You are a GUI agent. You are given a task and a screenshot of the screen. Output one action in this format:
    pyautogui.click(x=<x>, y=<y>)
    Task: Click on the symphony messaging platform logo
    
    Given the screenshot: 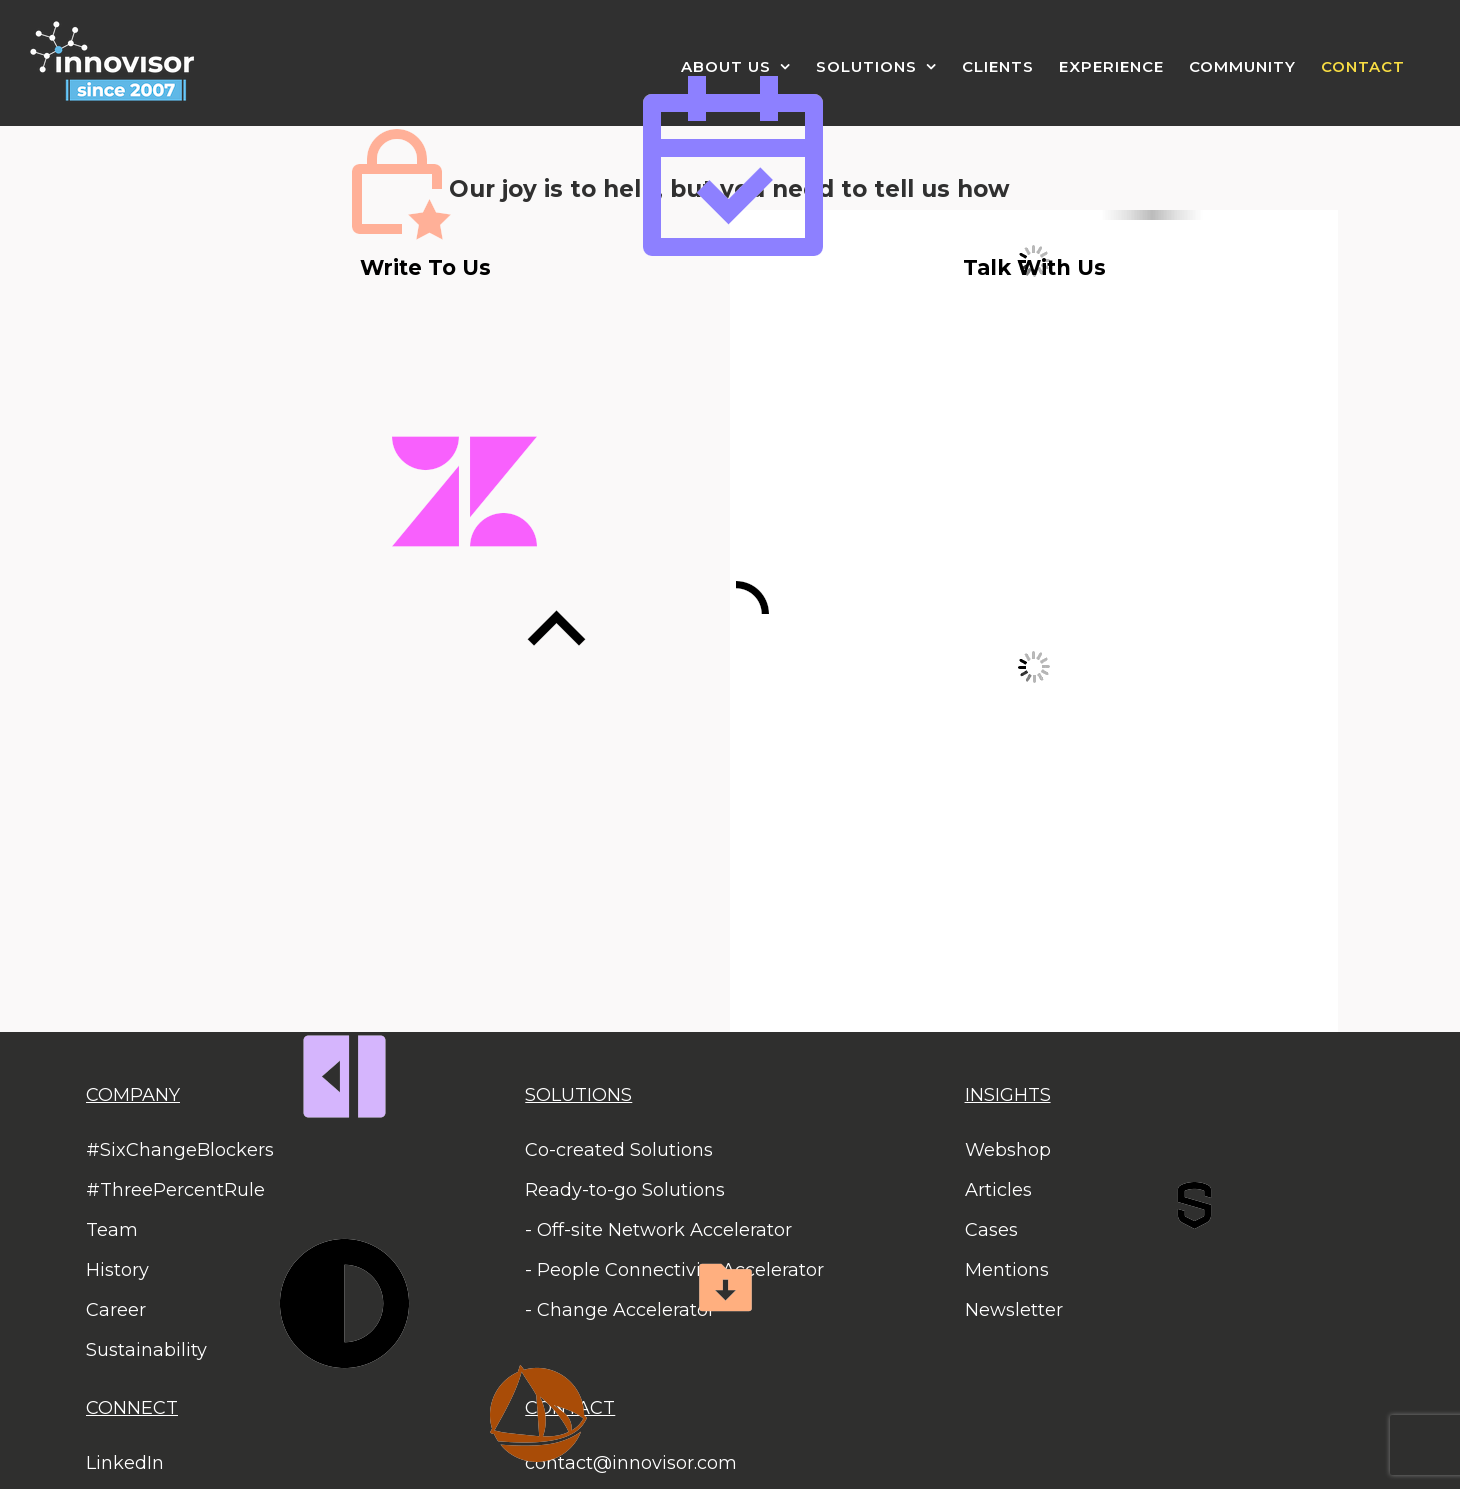 What is the action you would take?
    pyautogui.click(x=1194, y=1205)
    